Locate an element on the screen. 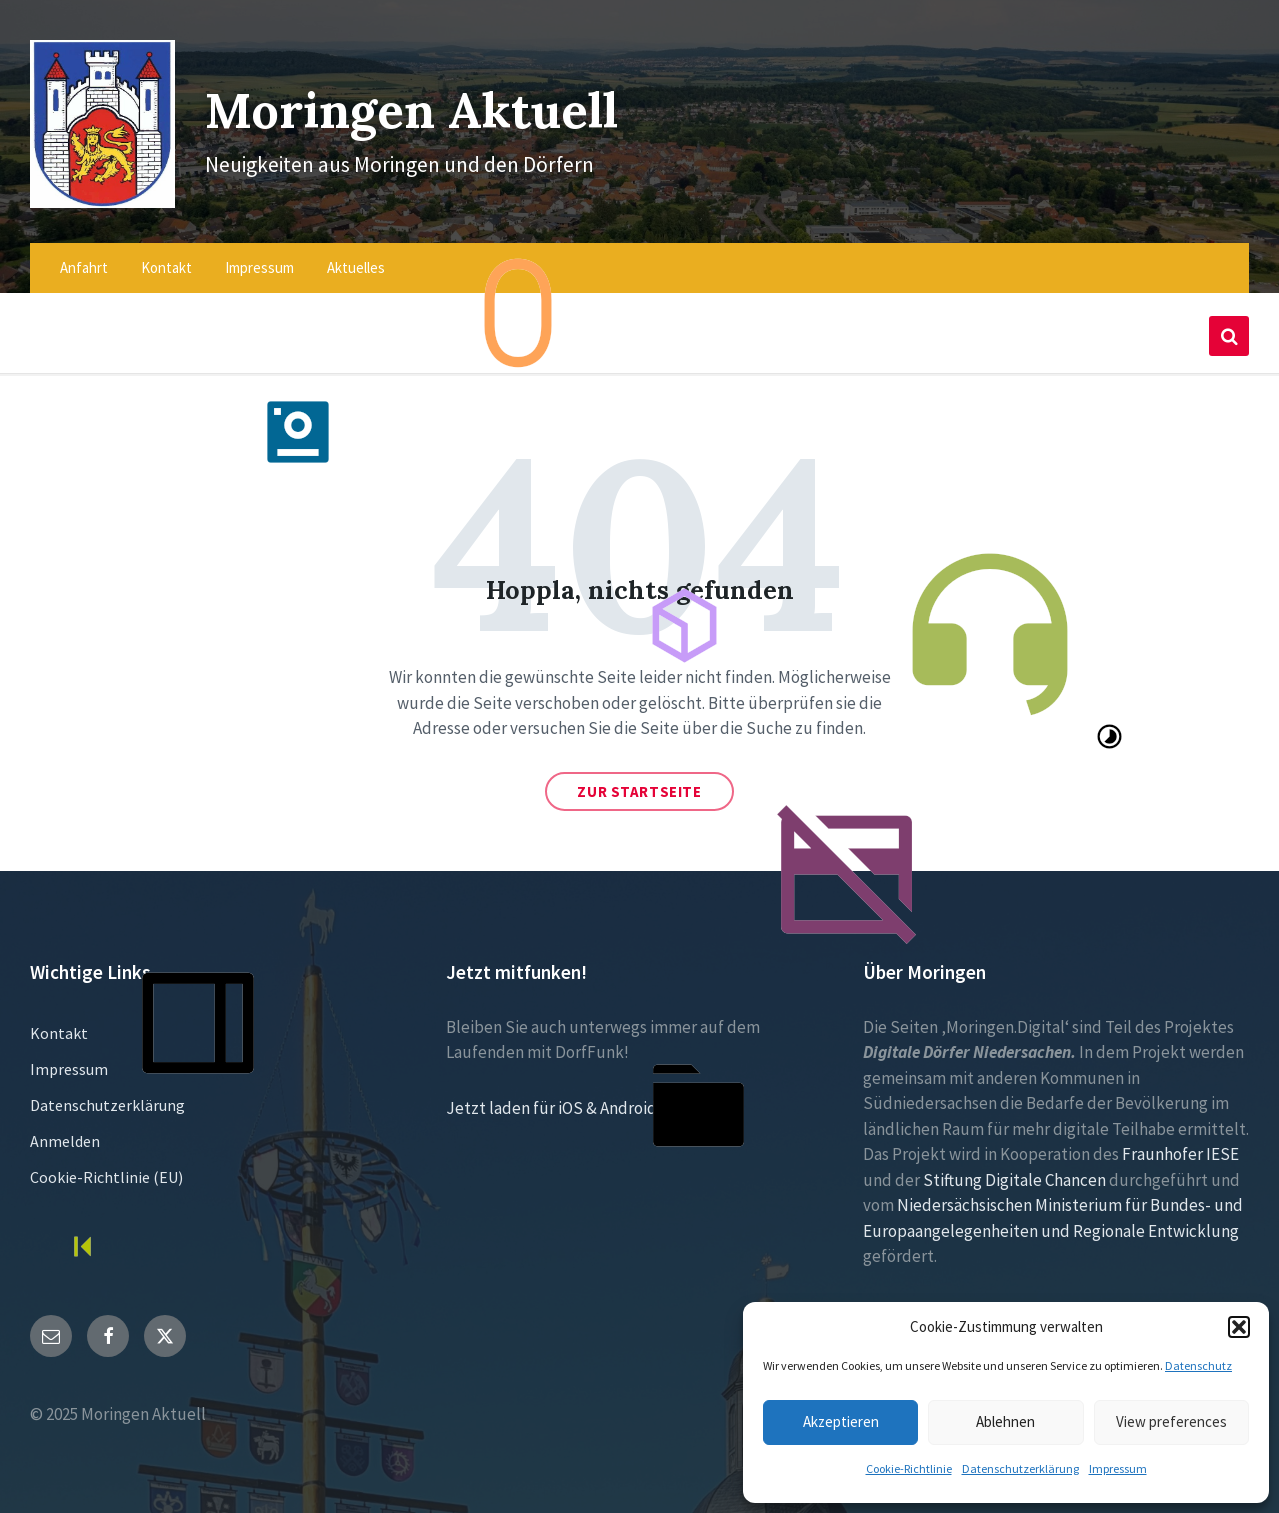 The height and width of the screenshot is (1513, 1279). open folder to view files is located at coordinates (698, 1105).